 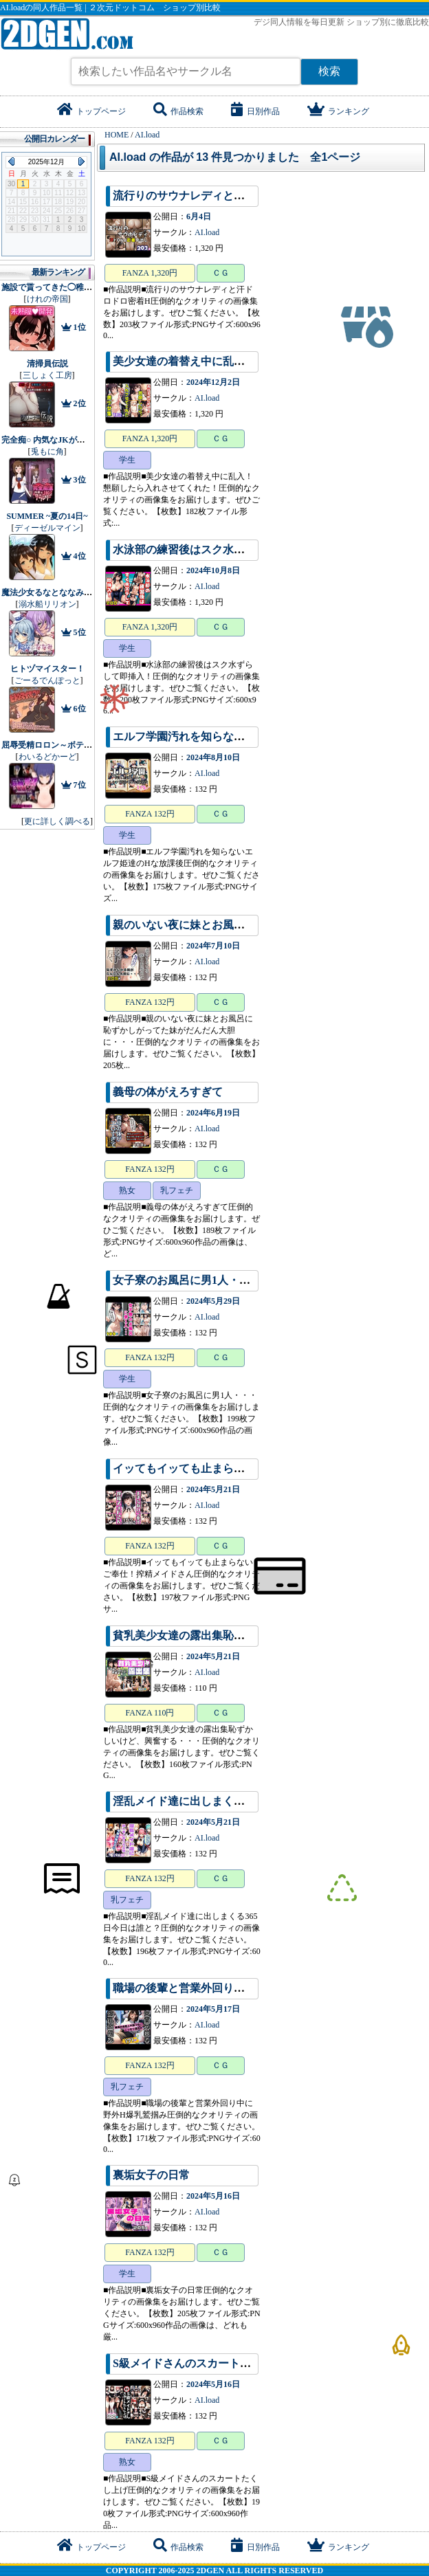 I want to click on manage payment methods, so click(x=280, y=1576).